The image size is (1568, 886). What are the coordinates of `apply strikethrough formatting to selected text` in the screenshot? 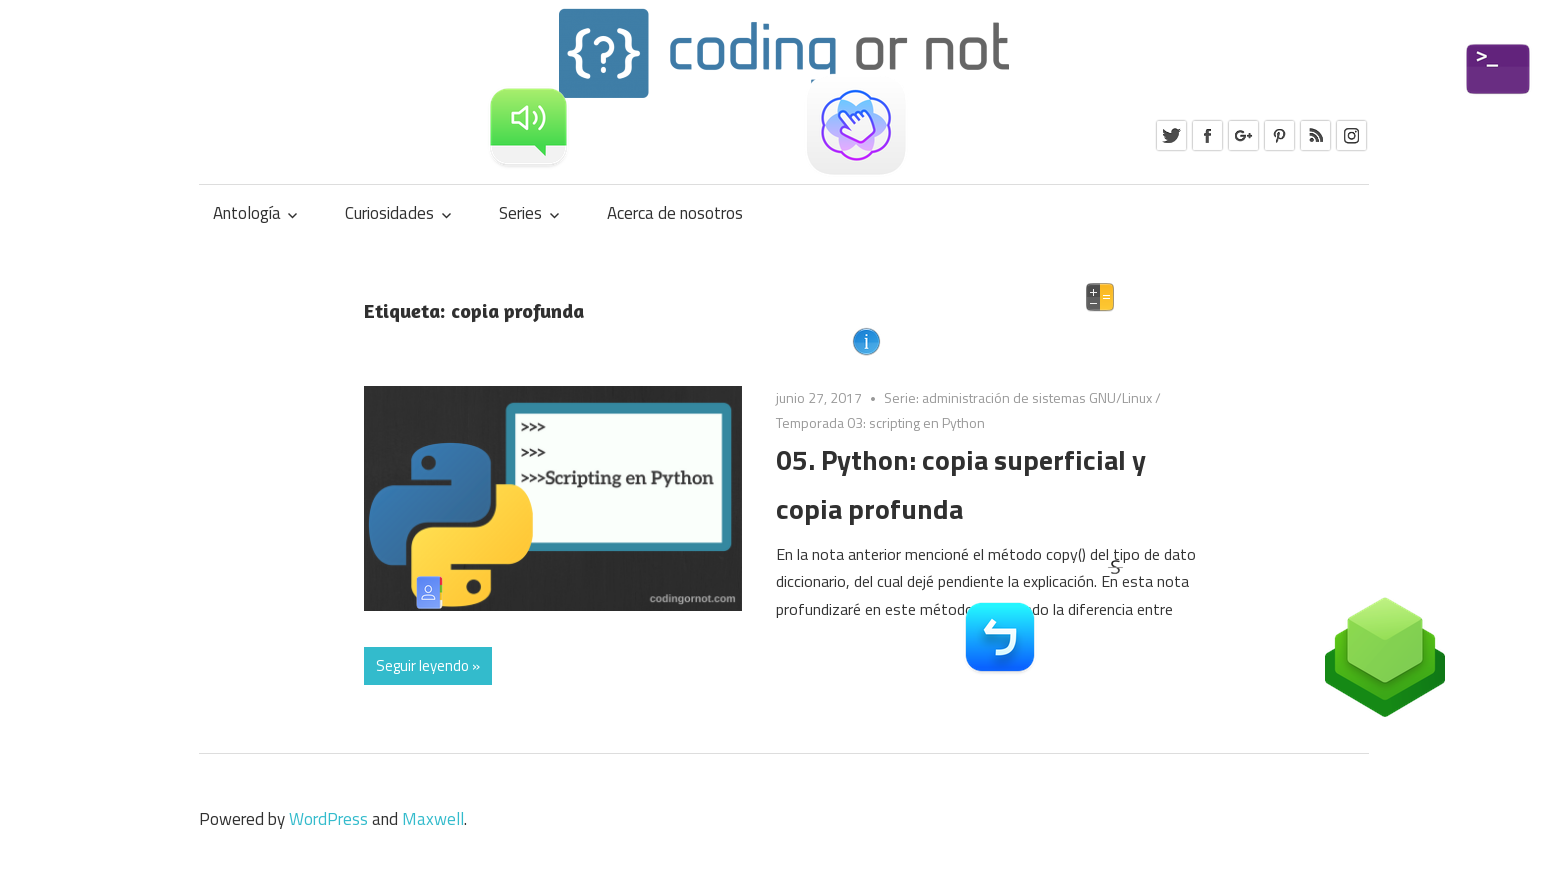 It's located at (1115, 567).